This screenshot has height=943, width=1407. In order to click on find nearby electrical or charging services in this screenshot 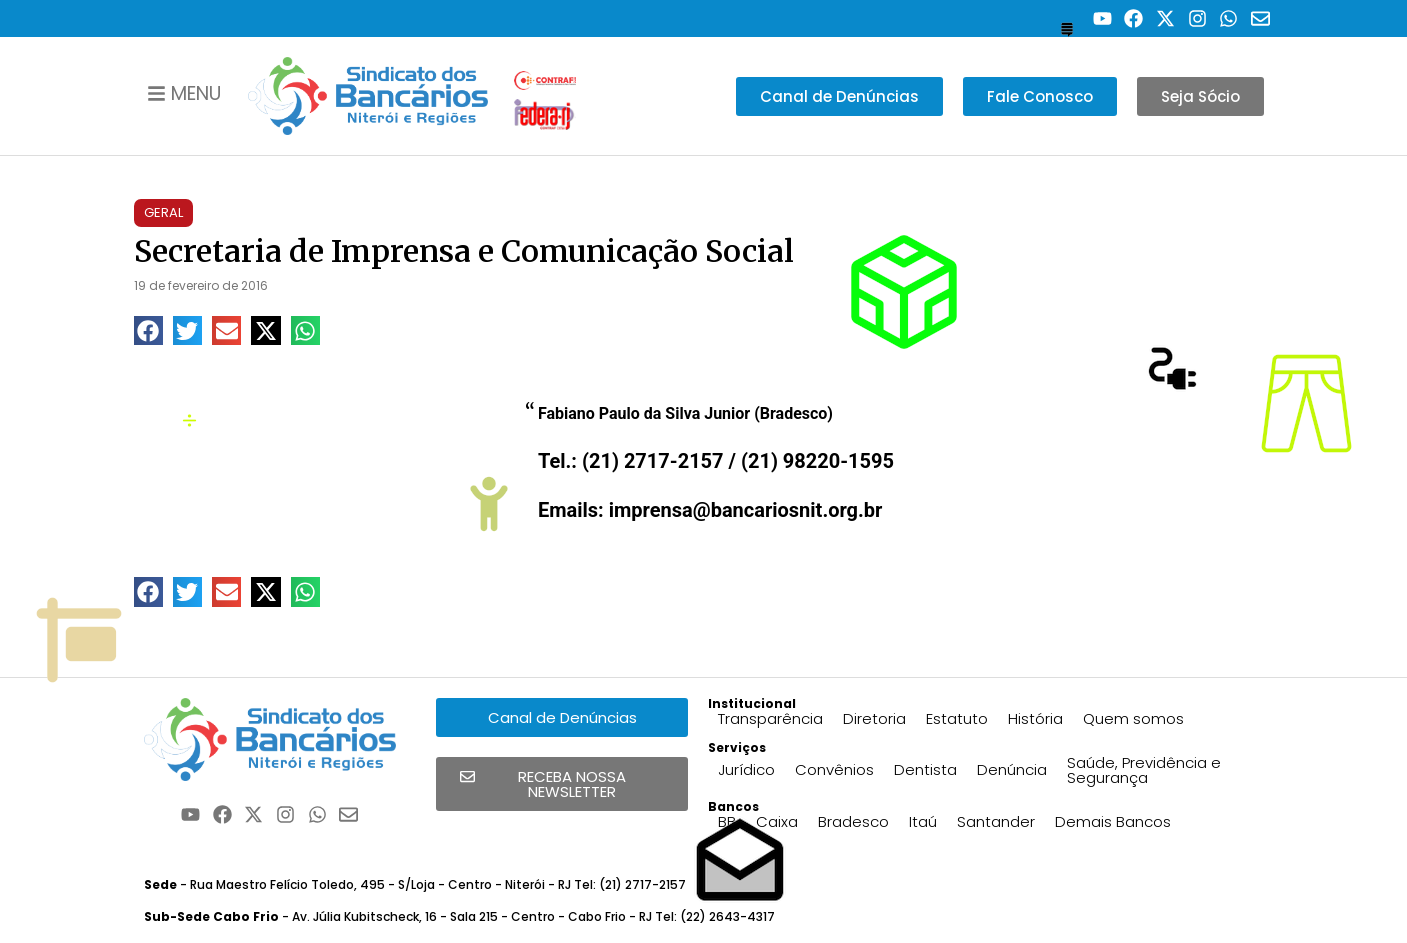, I will do `click(1172, 368)`.